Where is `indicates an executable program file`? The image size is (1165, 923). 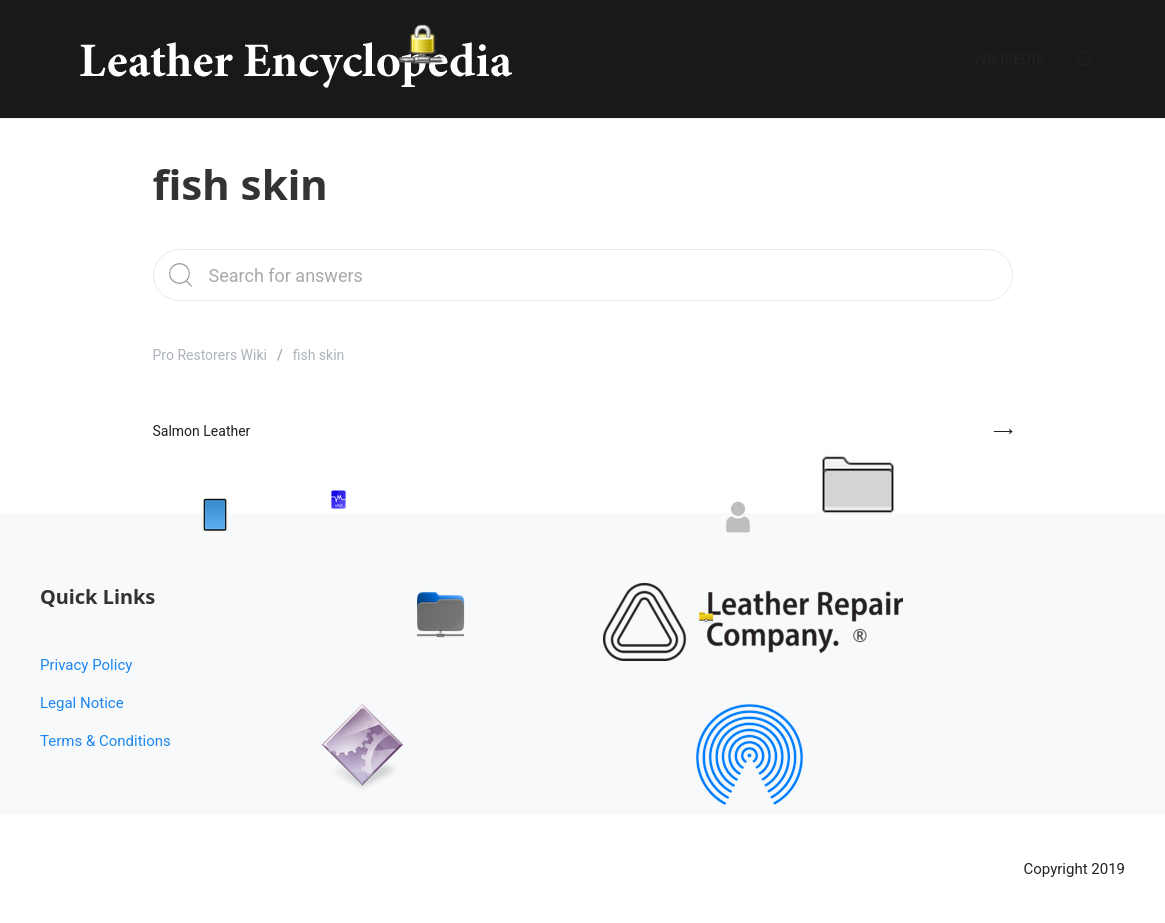
indicates an executable program file is located at coordinates (364, 747).